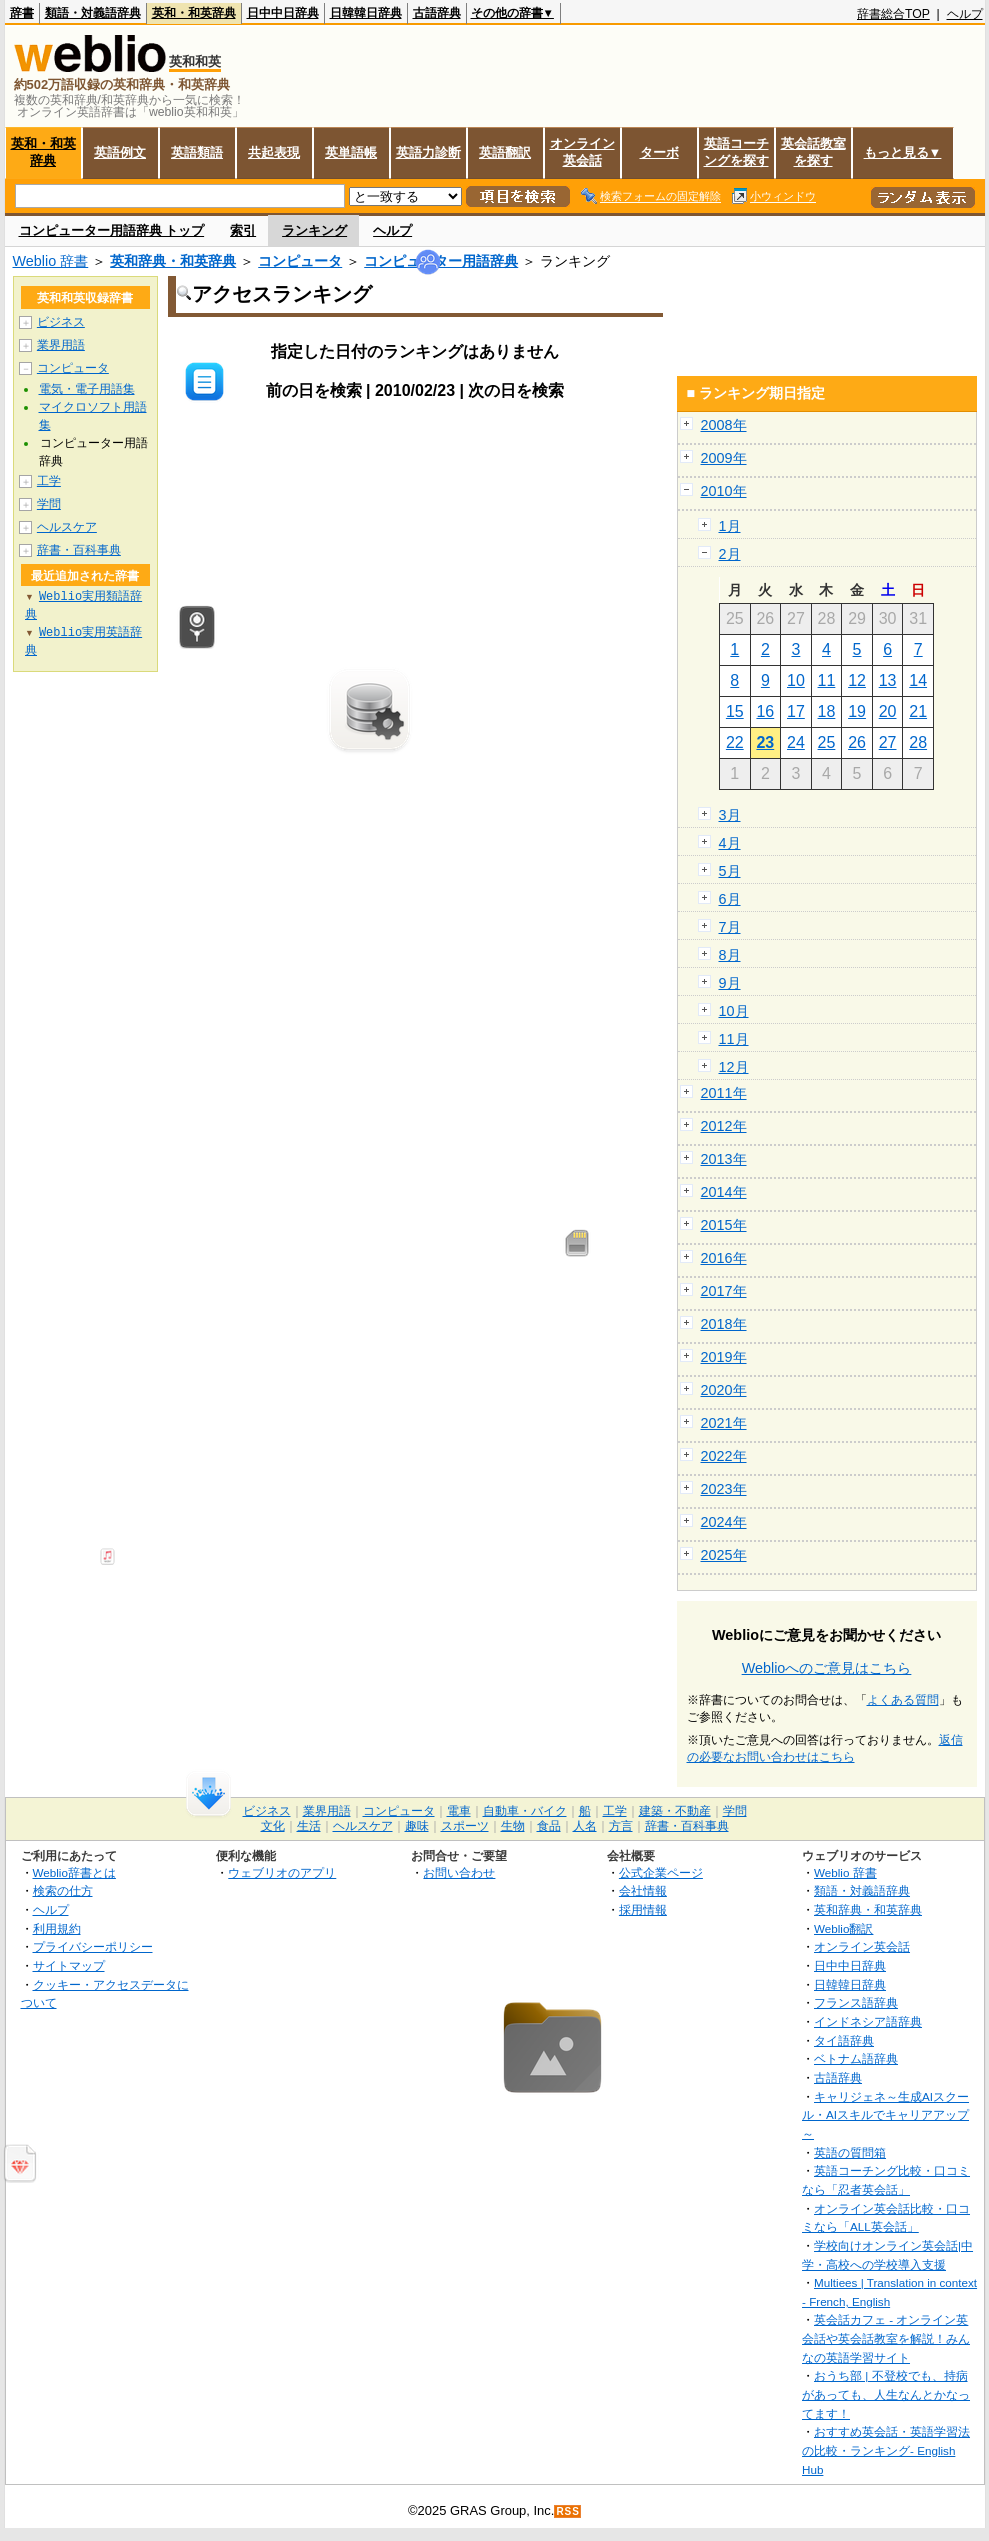 This screenshot has height=2541, width=989. Describe the element at coordinates (208, 1793) in the screenshot. I see `open ktorrent to manage torrent downloads` at that location.